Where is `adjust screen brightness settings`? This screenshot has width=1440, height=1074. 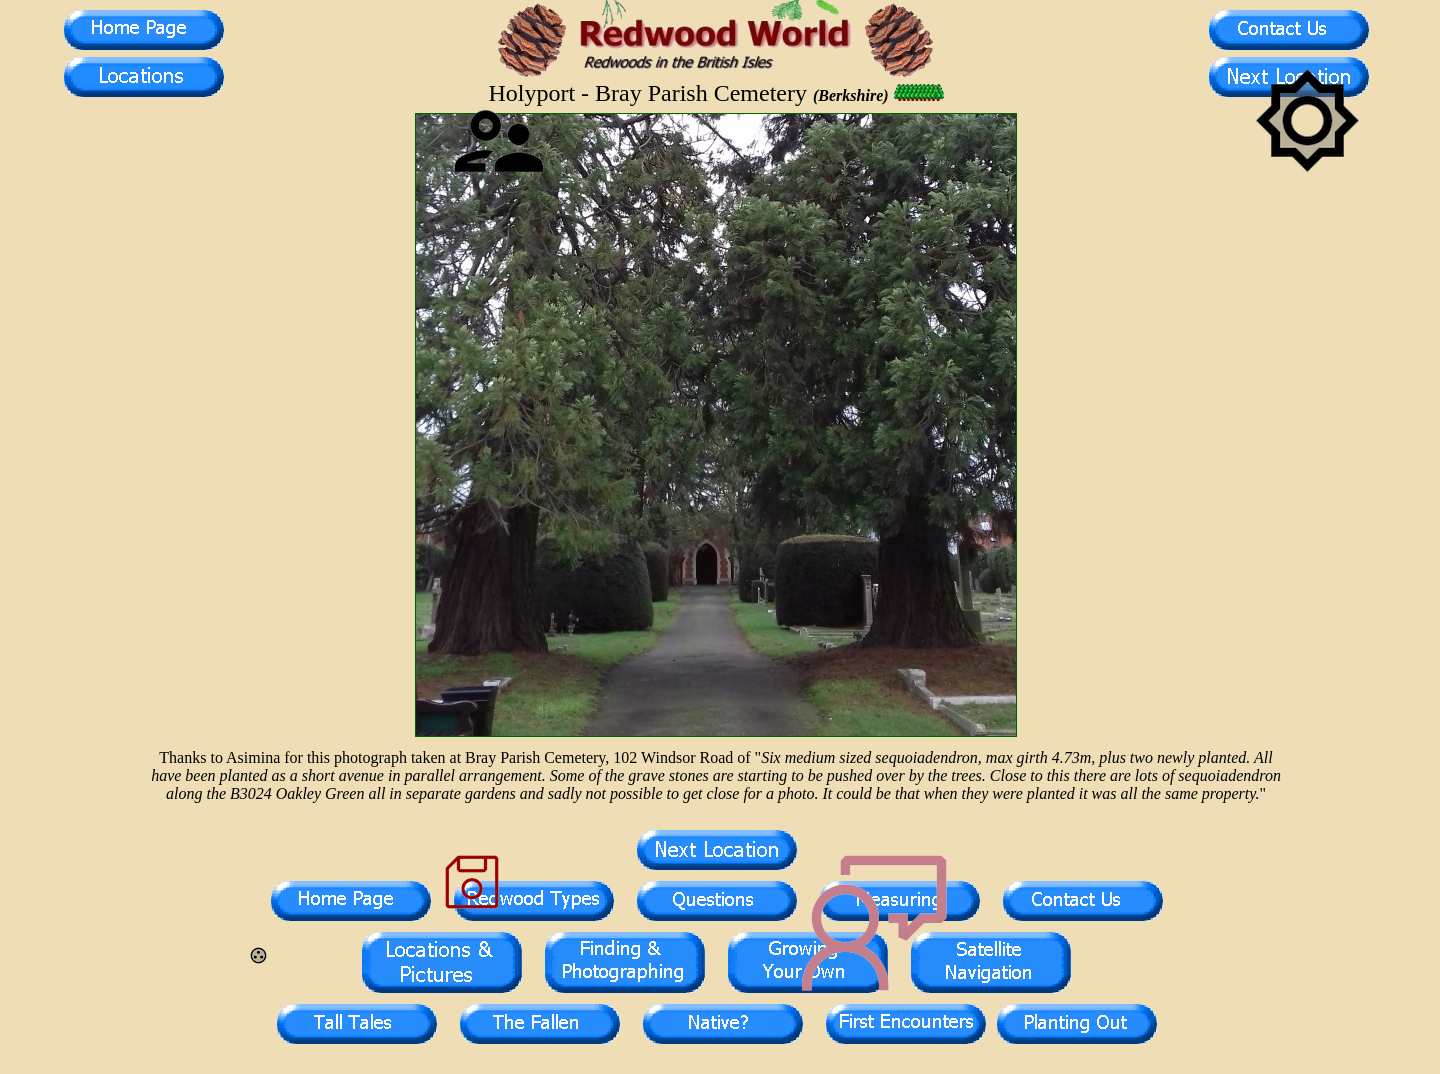 adjust screen brightness settings is located at coordinates (1307, 120).